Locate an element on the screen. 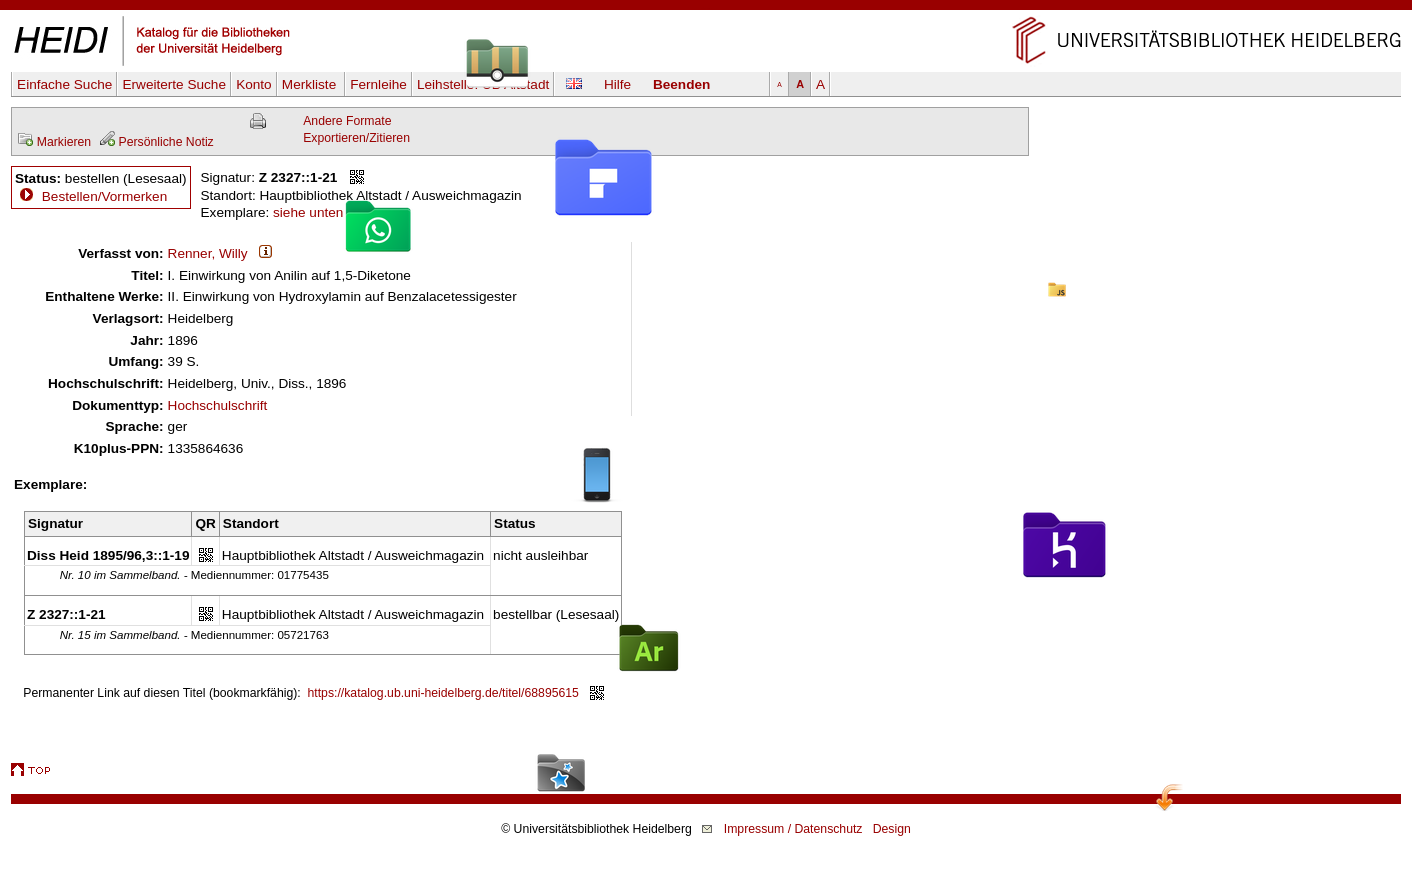  open wondershare pdfreader documents folder is located at coordinates (603, 180).